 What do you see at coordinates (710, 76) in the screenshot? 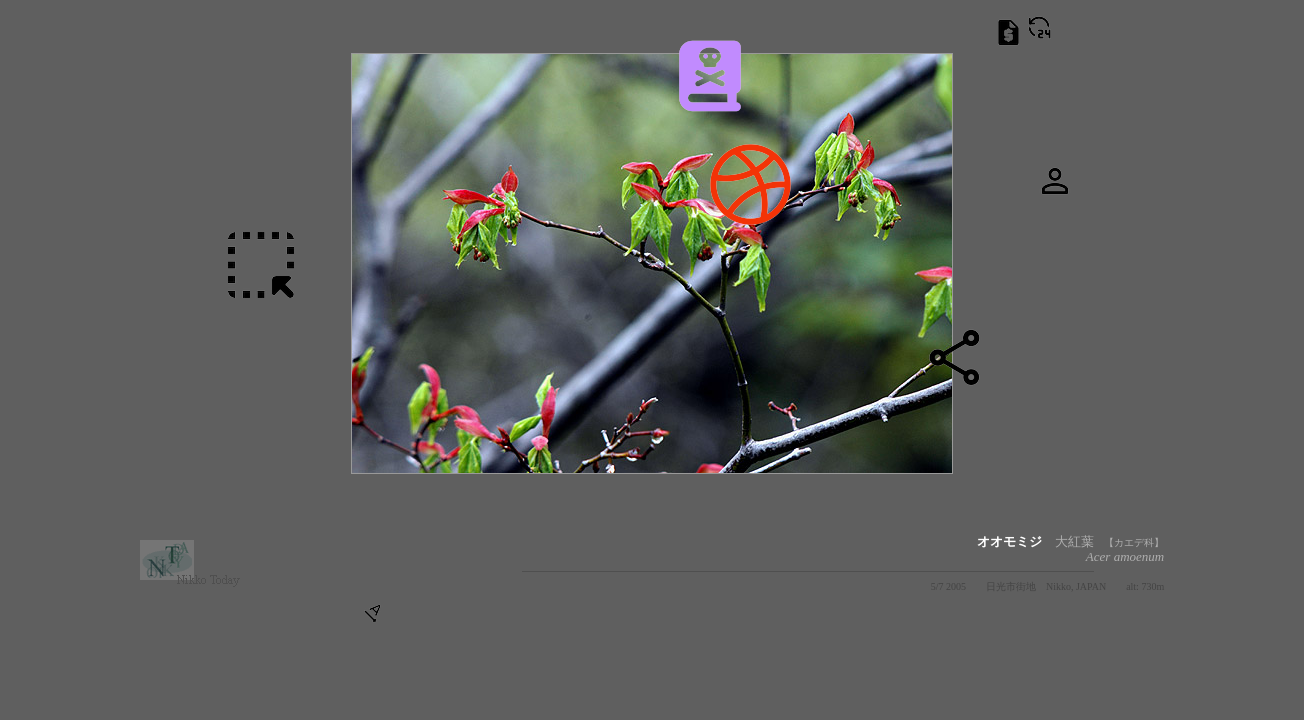
I see `access spooky or halloween-themed content` at bounding box center [710, 76].